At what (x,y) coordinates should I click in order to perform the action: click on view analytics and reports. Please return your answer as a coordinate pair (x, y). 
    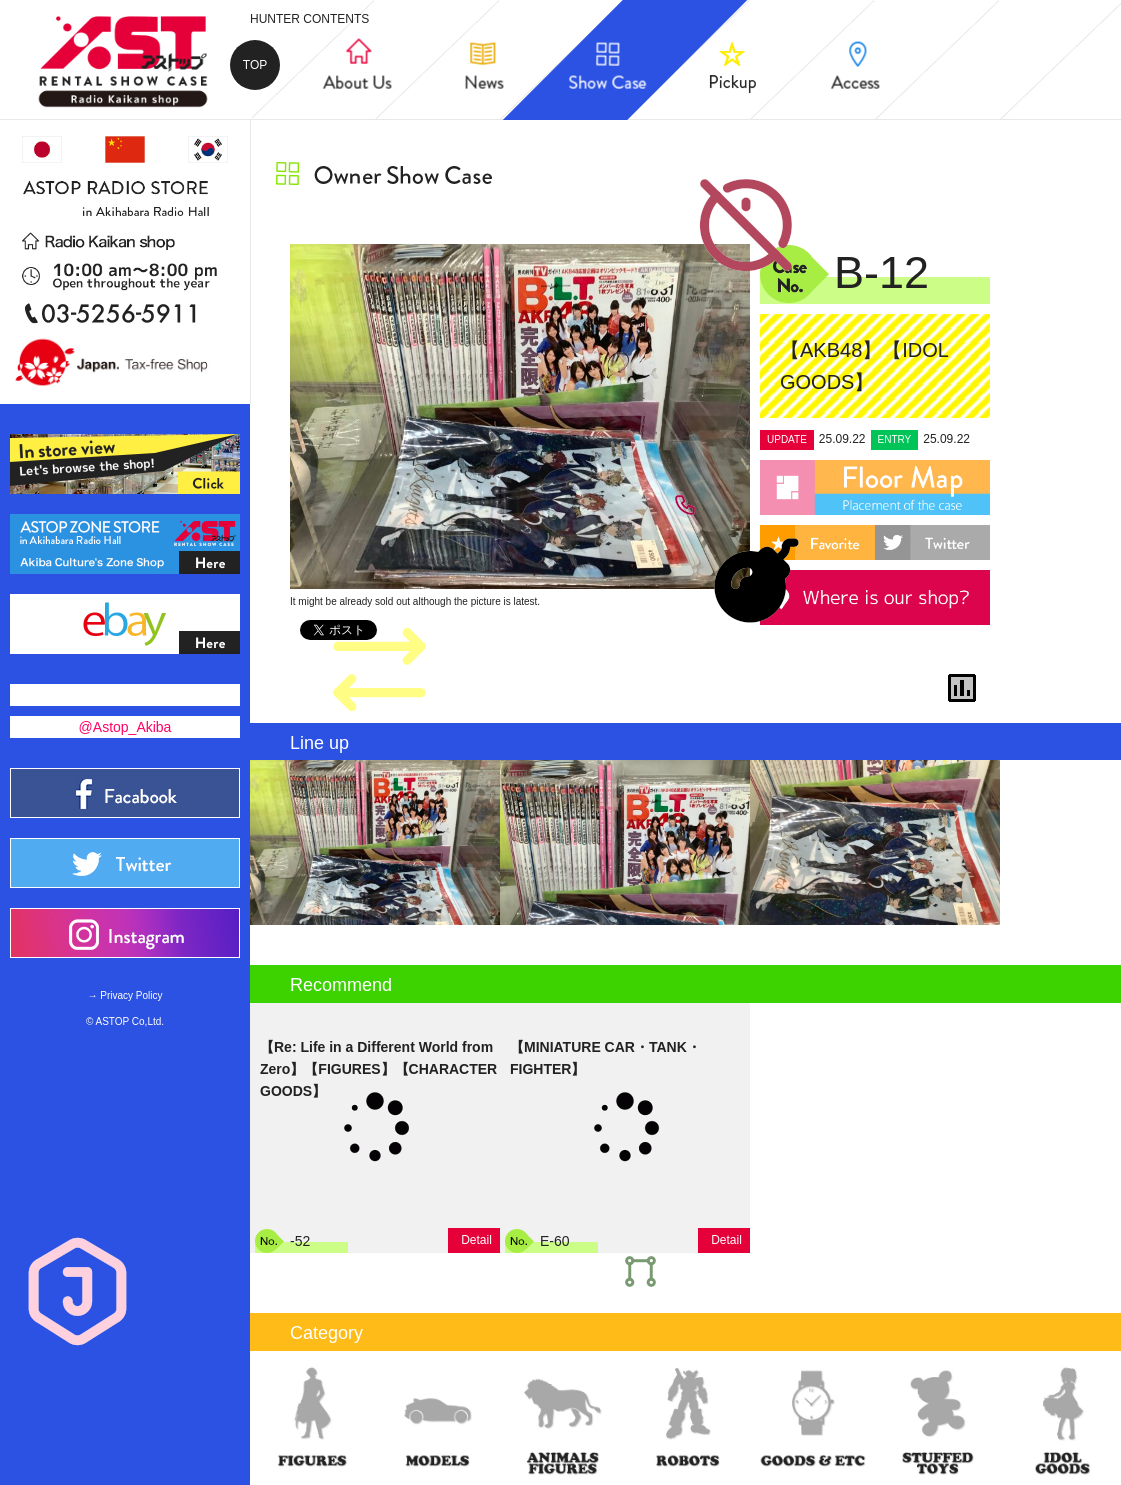
    Looking at the image, I should click on (962, 688).